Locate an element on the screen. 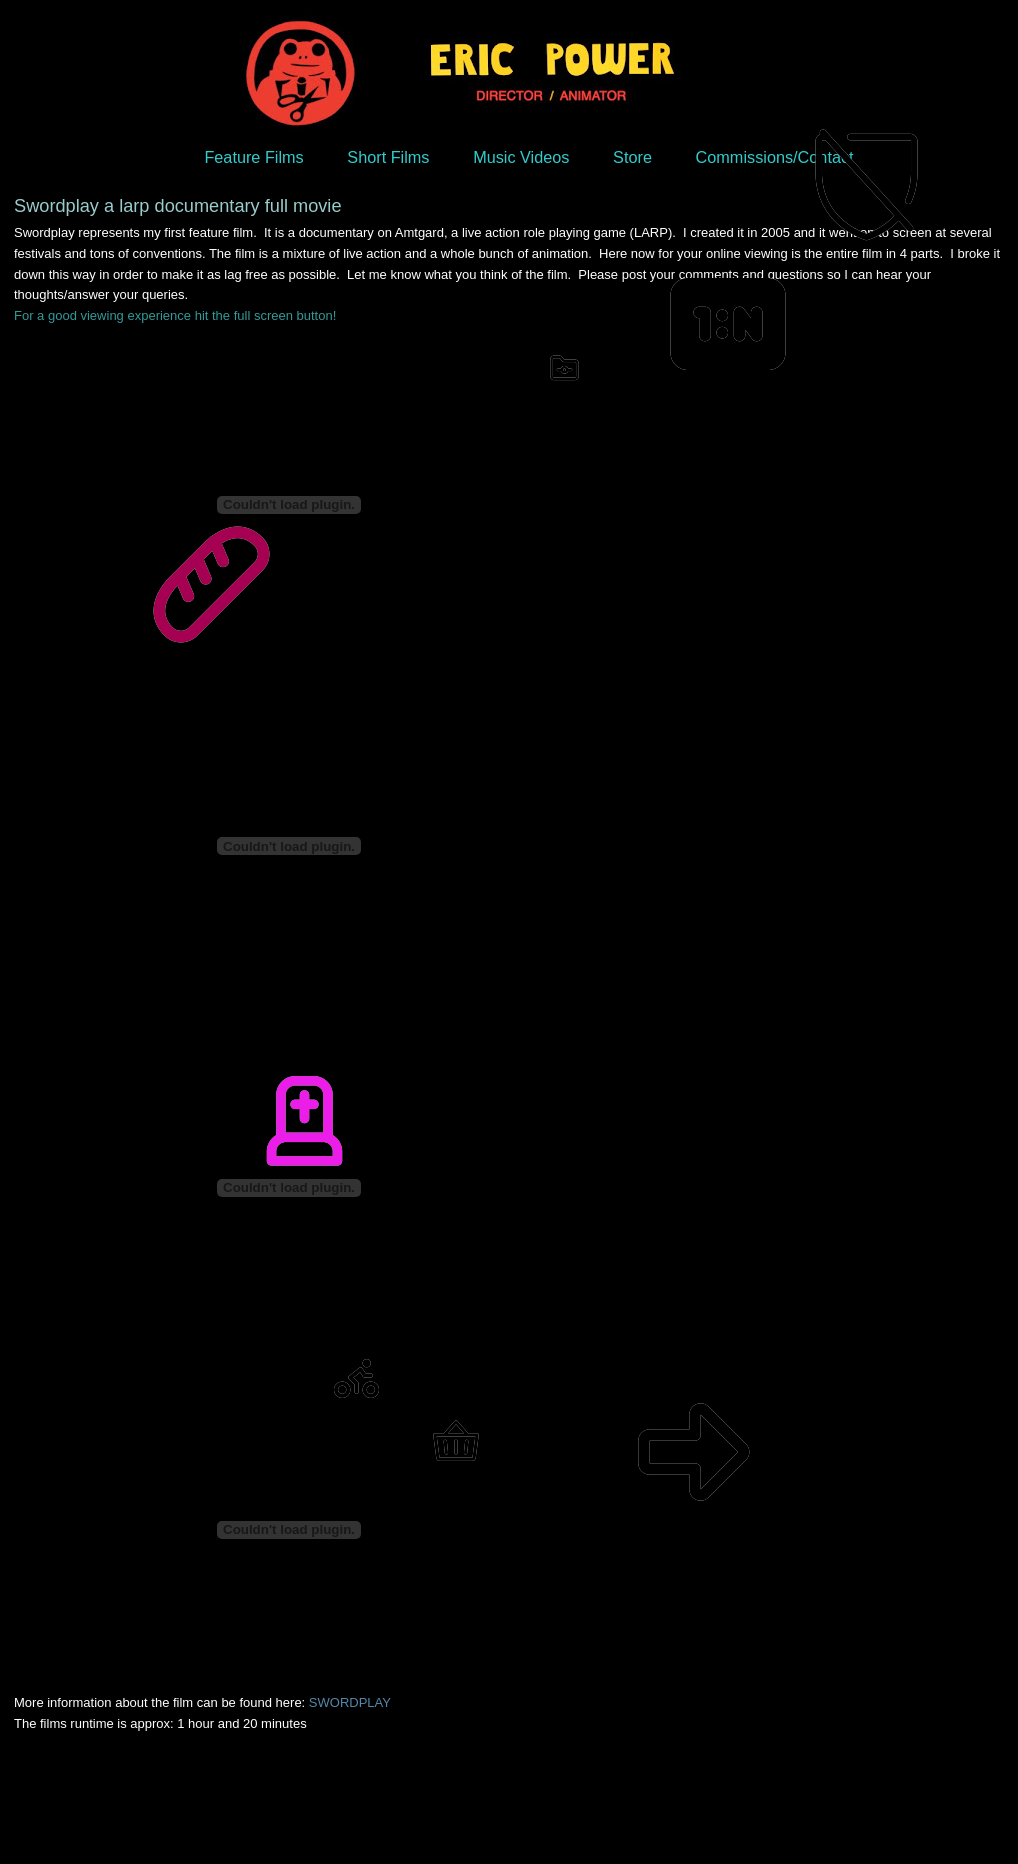 Image resolution: width=1018 pixels, height=1864 pixels. indicates a one-to-many database relationship is located at coordinates (728, 324).